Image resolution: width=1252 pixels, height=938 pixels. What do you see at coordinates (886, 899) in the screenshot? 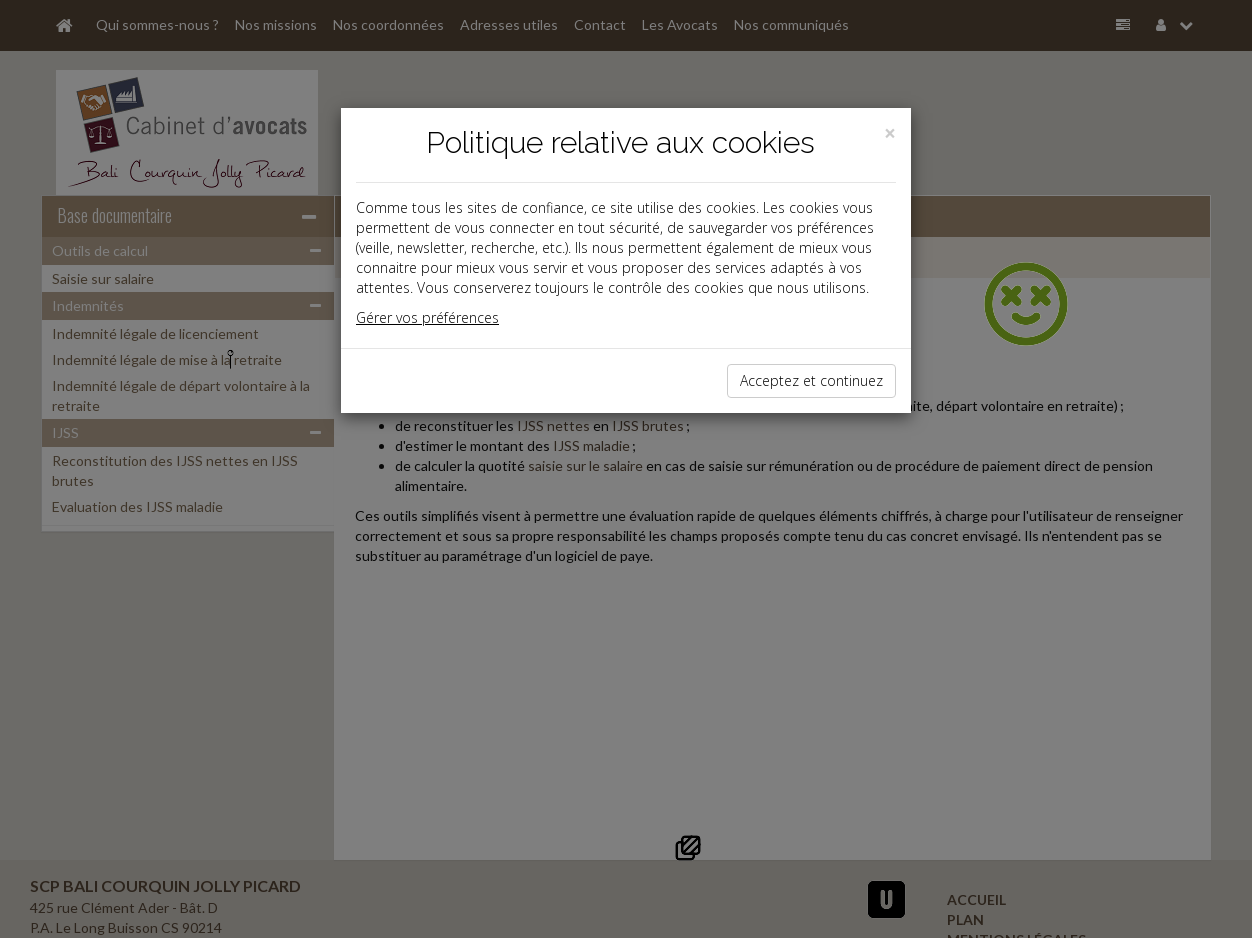
I see `indicates an item or option starting with the letter U` at bounding box center [886, 899].